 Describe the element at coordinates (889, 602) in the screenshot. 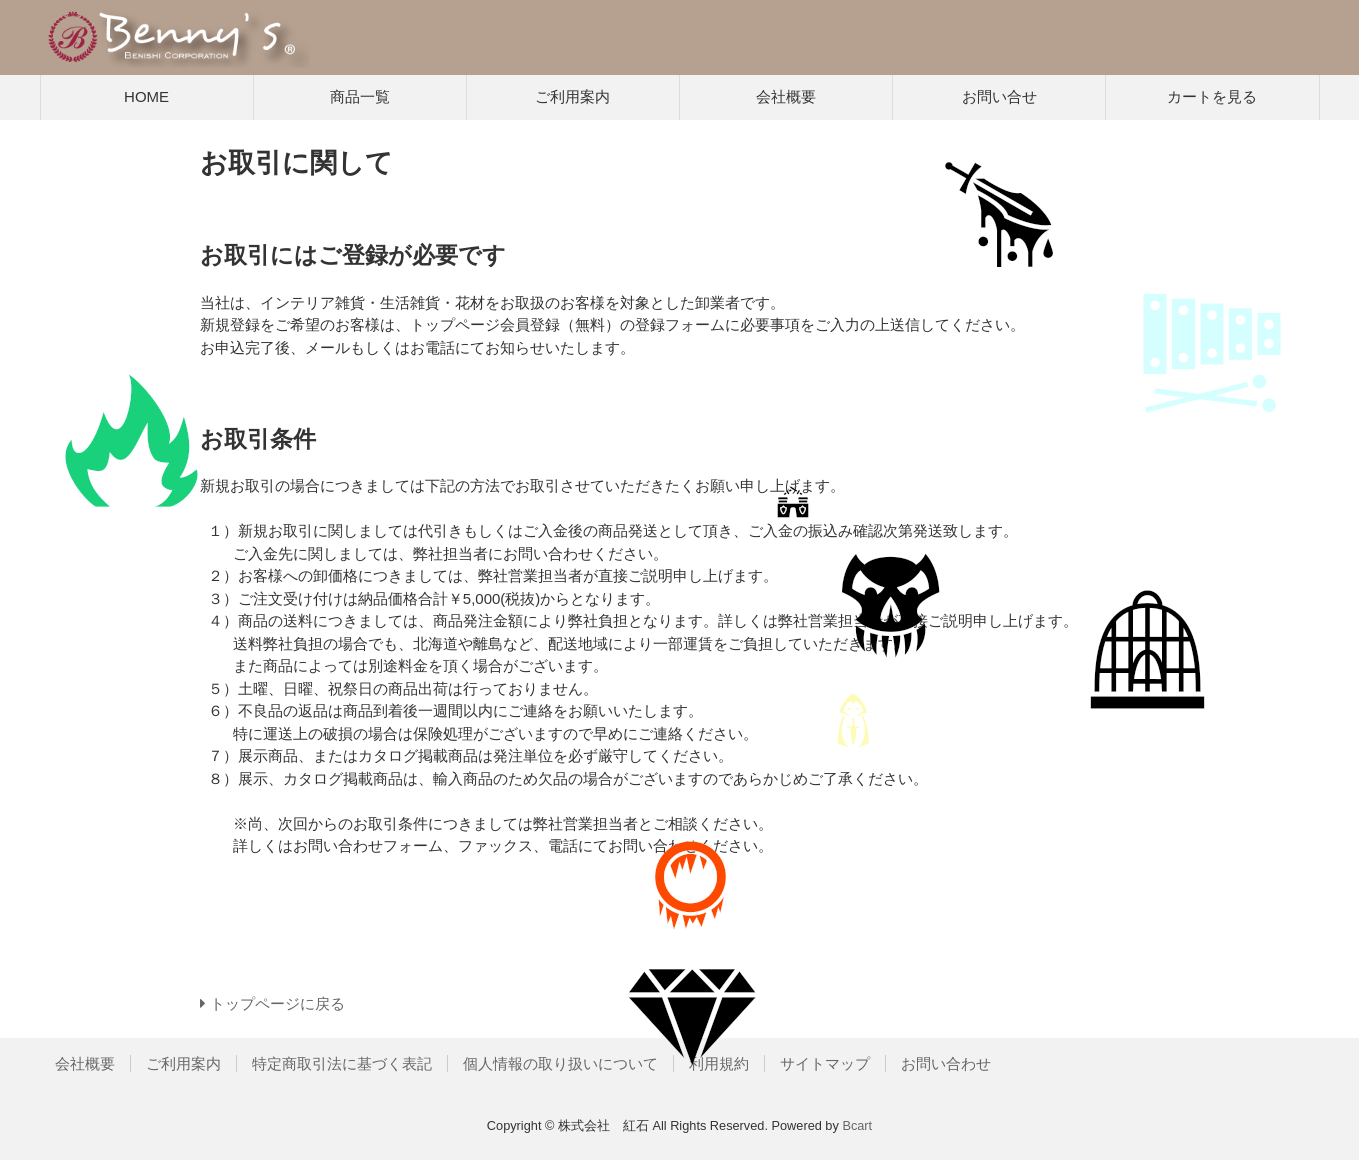

I see `indicates a monster or enemy character` at that location.